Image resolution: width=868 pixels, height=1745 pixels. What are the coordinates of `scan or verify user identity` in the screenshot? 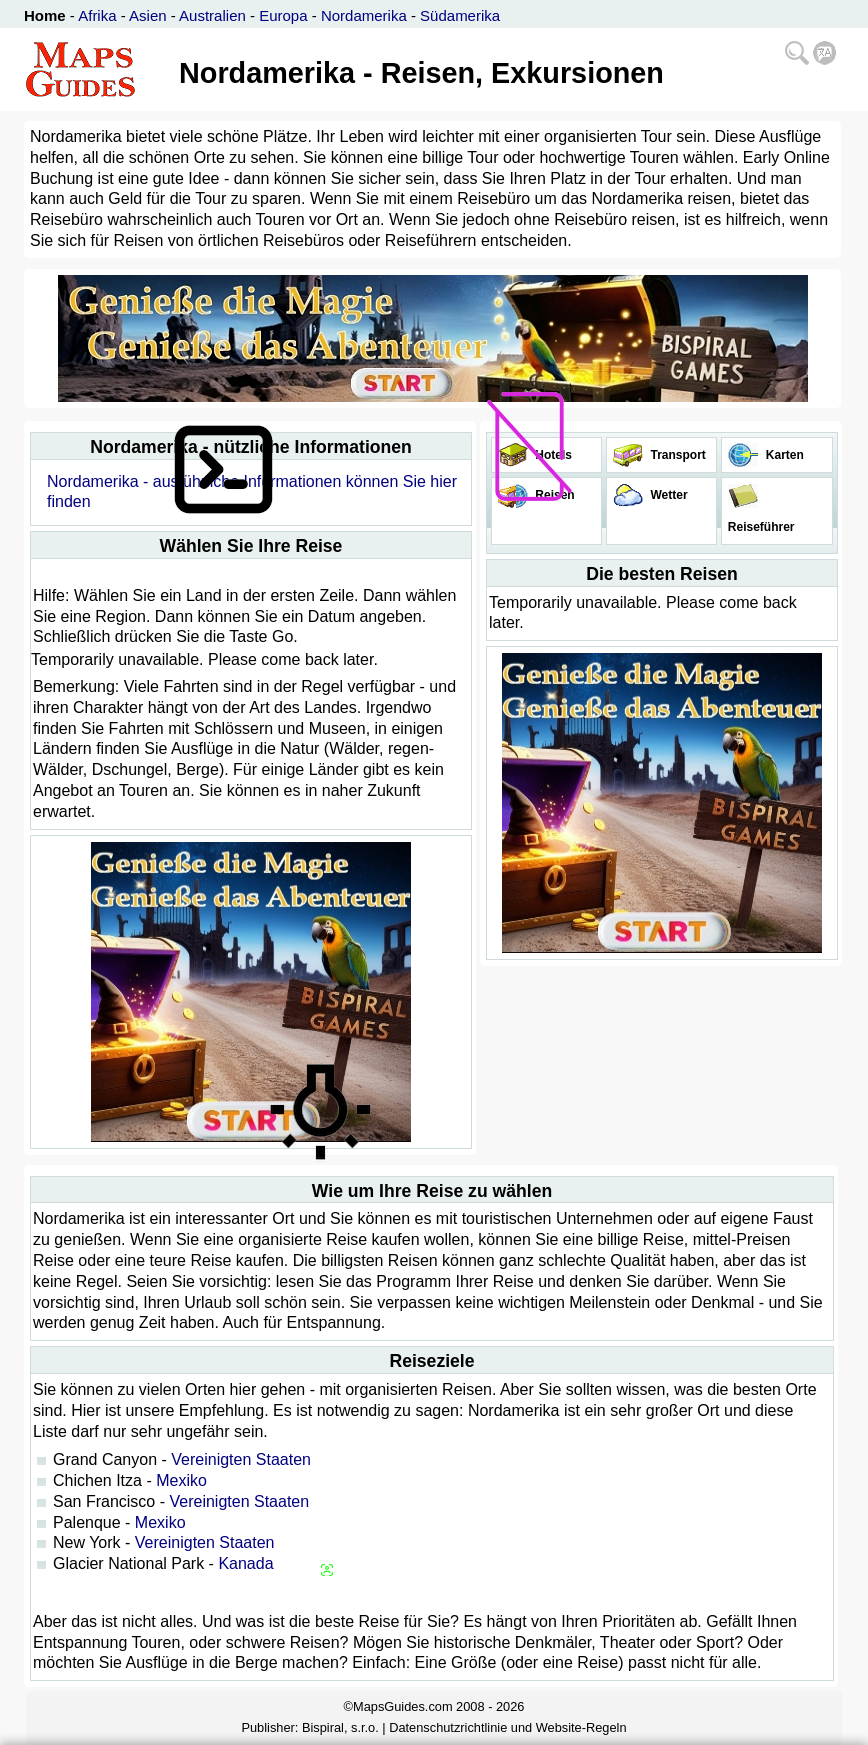 It's located at (327, 1570).